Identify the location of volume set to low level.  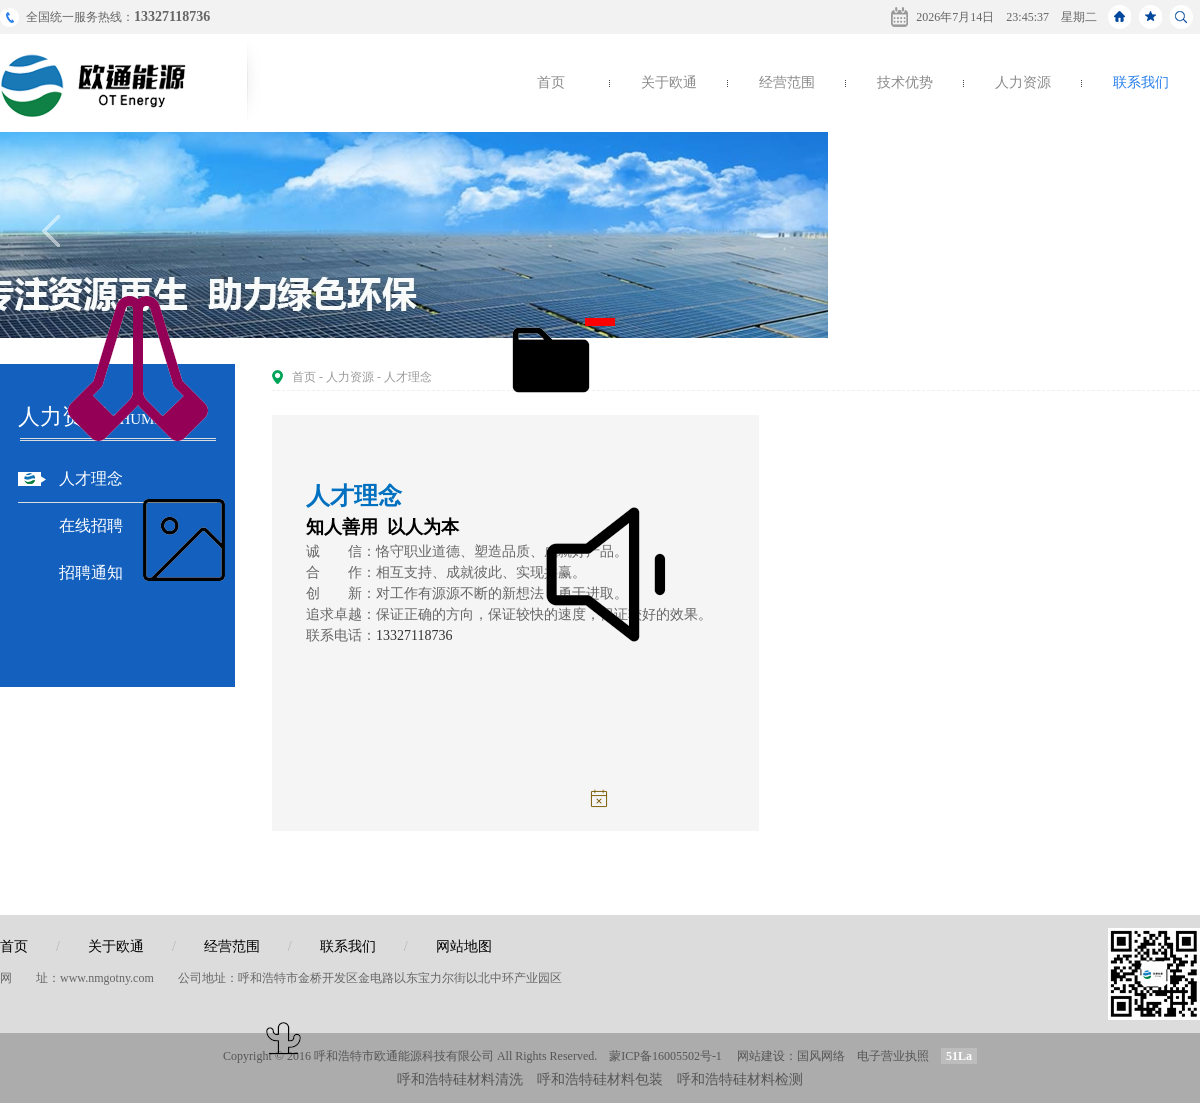
(613, 574).